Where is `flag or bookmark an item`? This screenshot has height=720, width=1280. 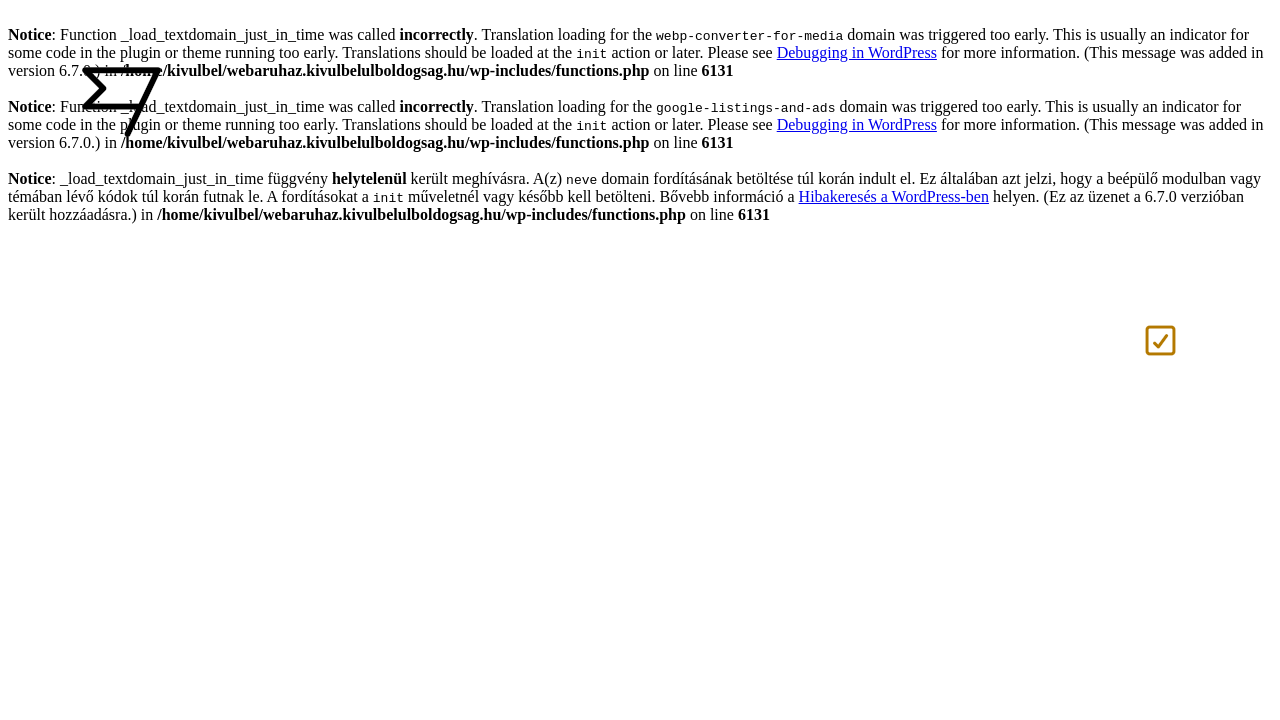 flag or bookmark an item is located at coordinates (118, 97).